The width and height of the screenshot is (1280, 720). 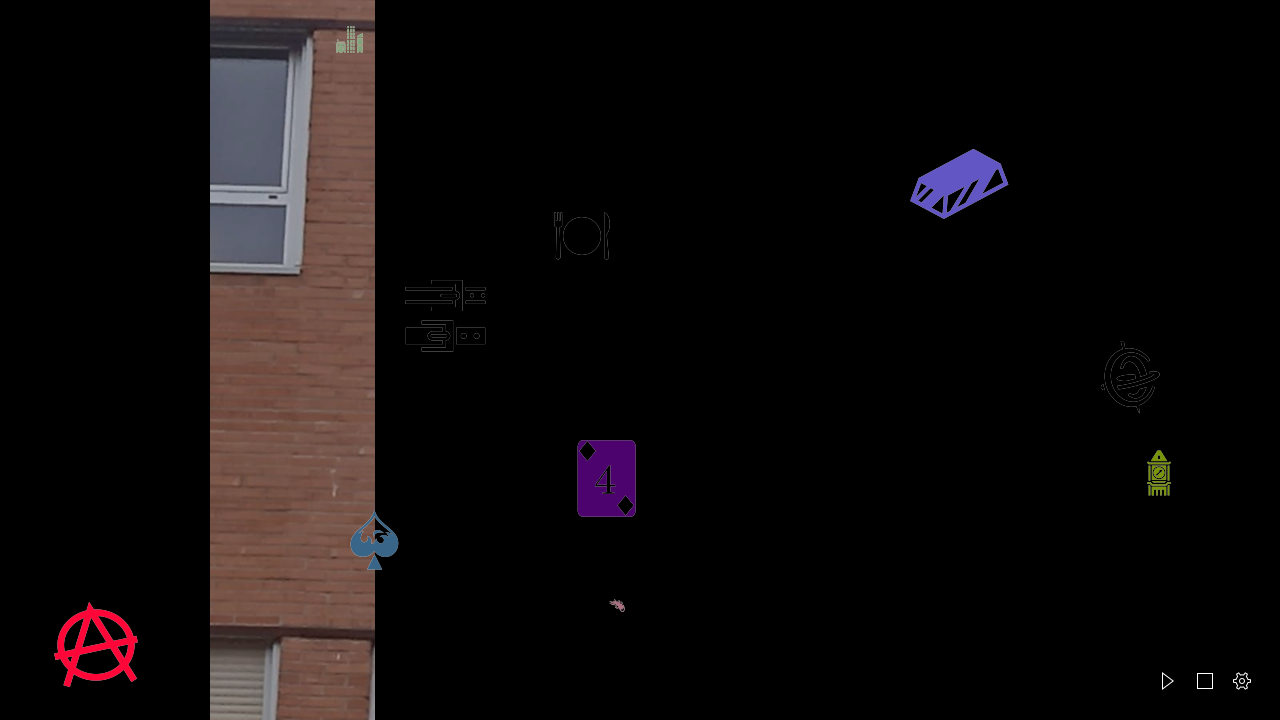 I want to click on view city or urban location, so click(x=349, y=39).